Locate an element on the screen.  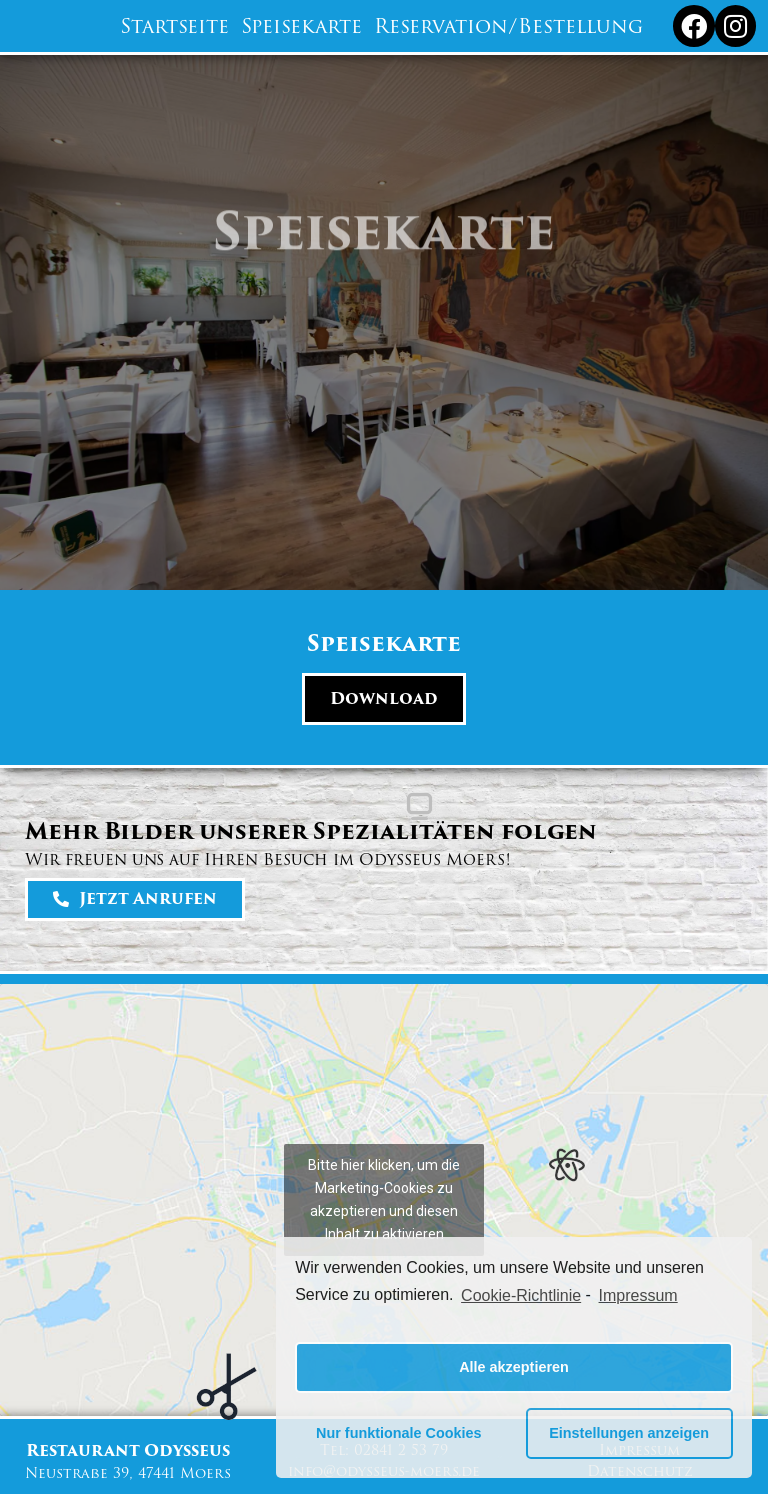
access computer or desktop settings is located at coordinates (419, 805).